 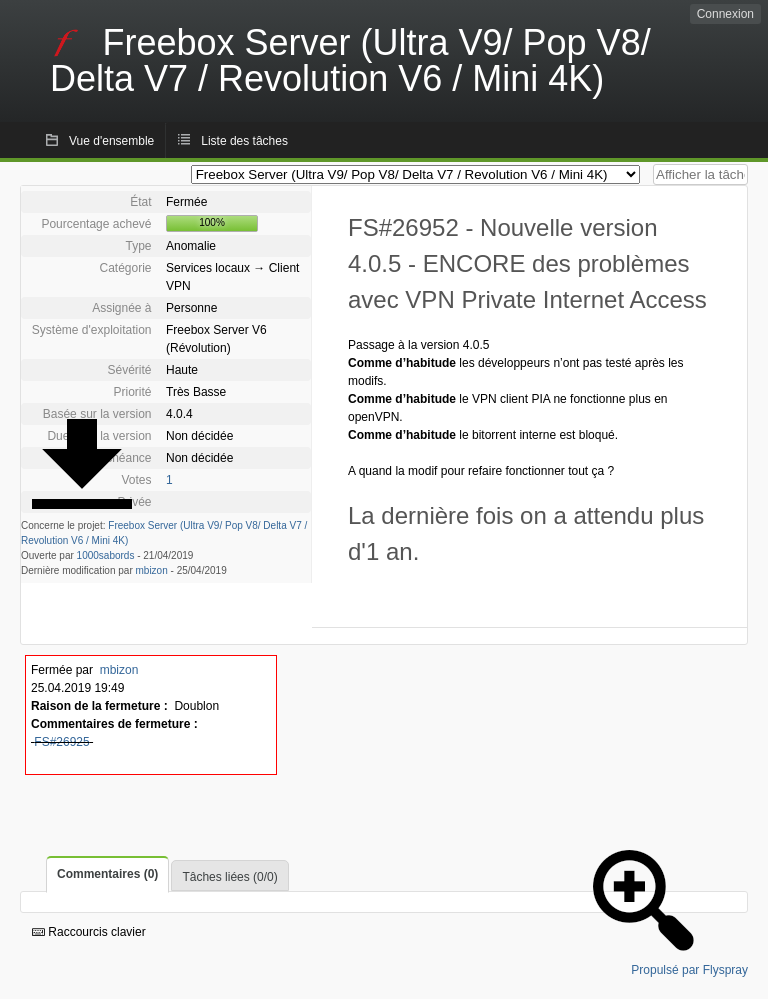 I want to click on download a file or content, so click(x=82, y=459).